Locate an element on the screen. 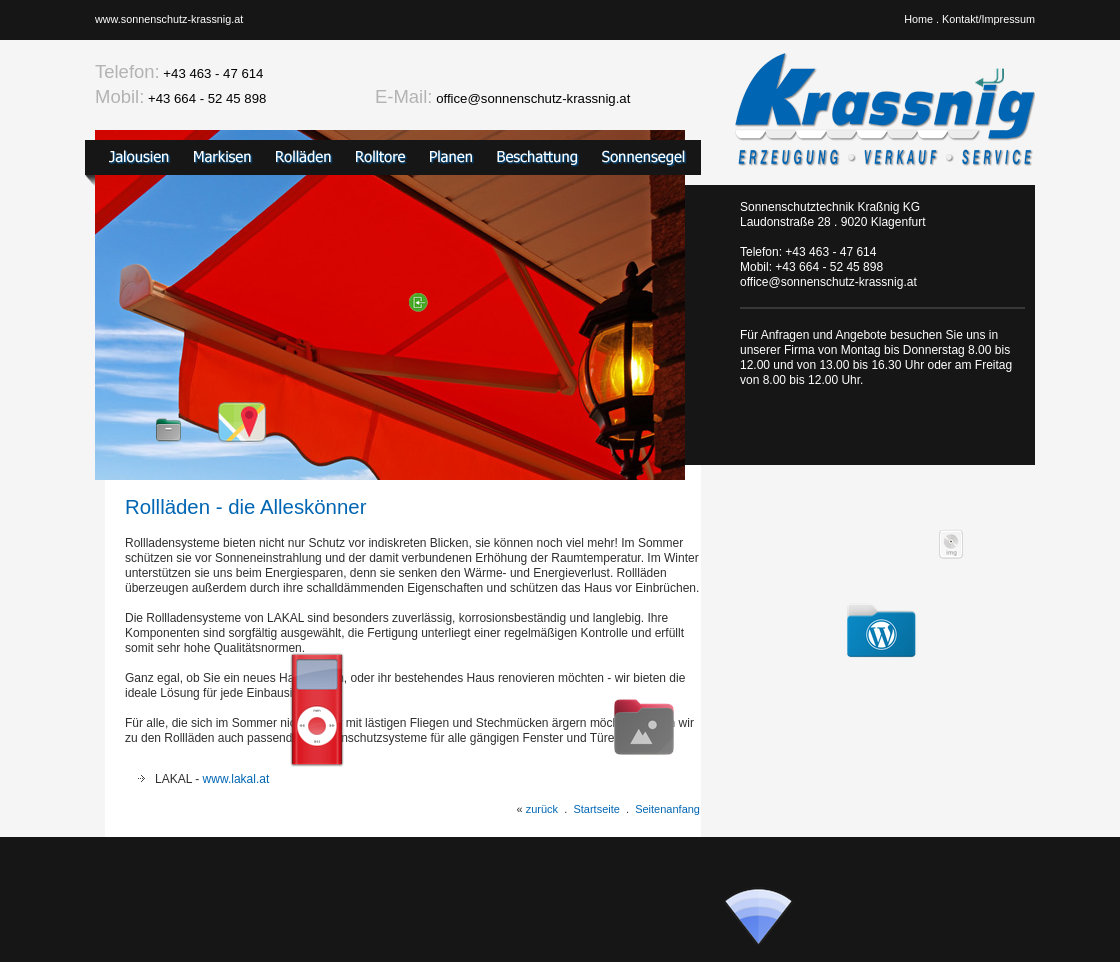  folder containing wordpress website files is located at coordinates (881, 632).